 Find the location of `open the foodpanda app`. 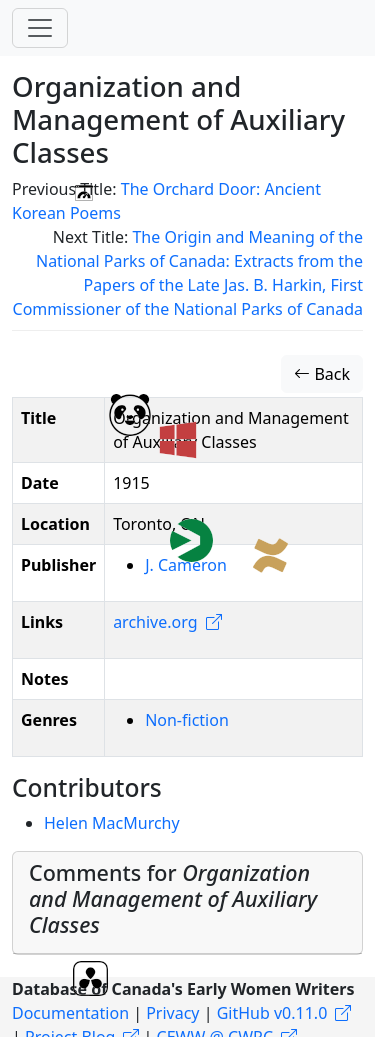

open the foodpanda app is located at coordinates (130, 415).